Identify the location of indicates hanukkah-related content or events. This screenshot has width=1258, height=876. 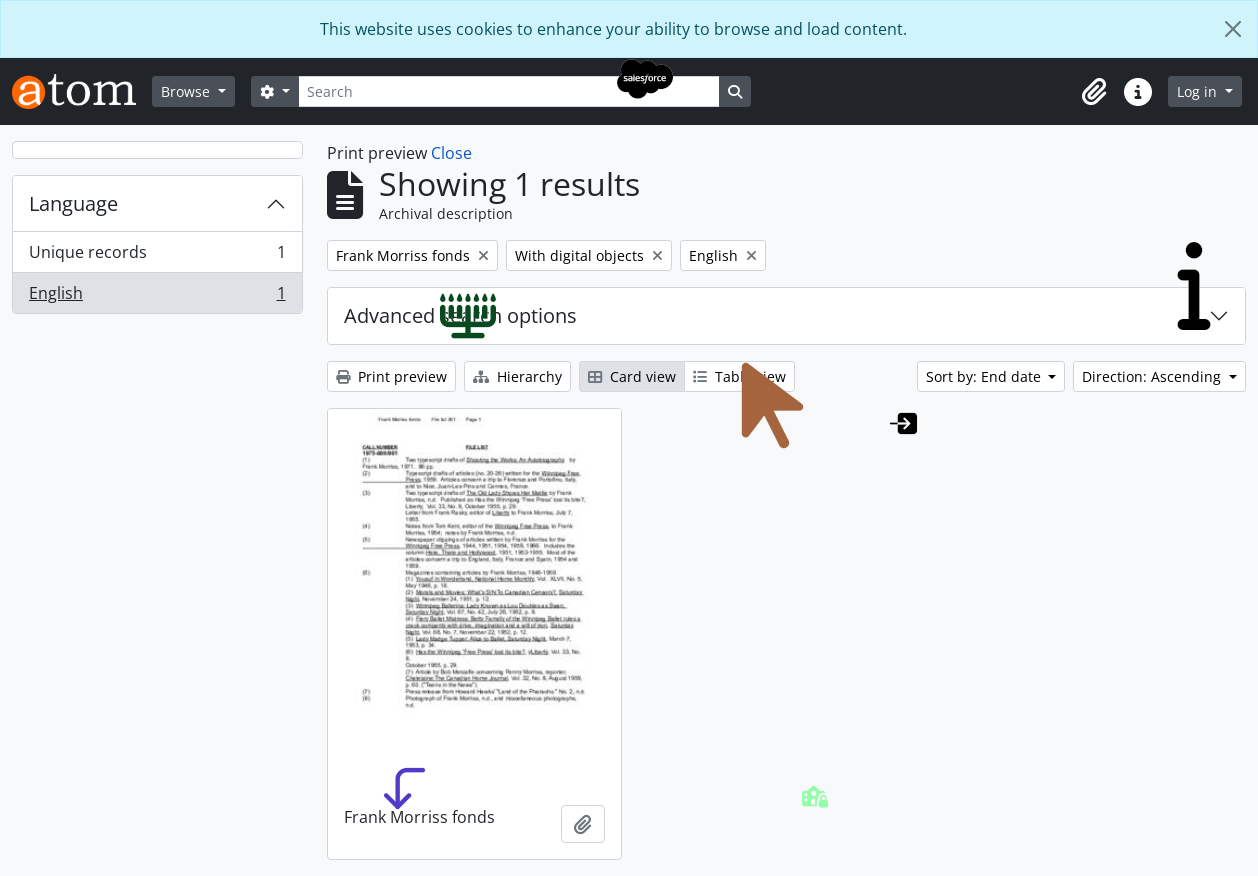
(468, 316).